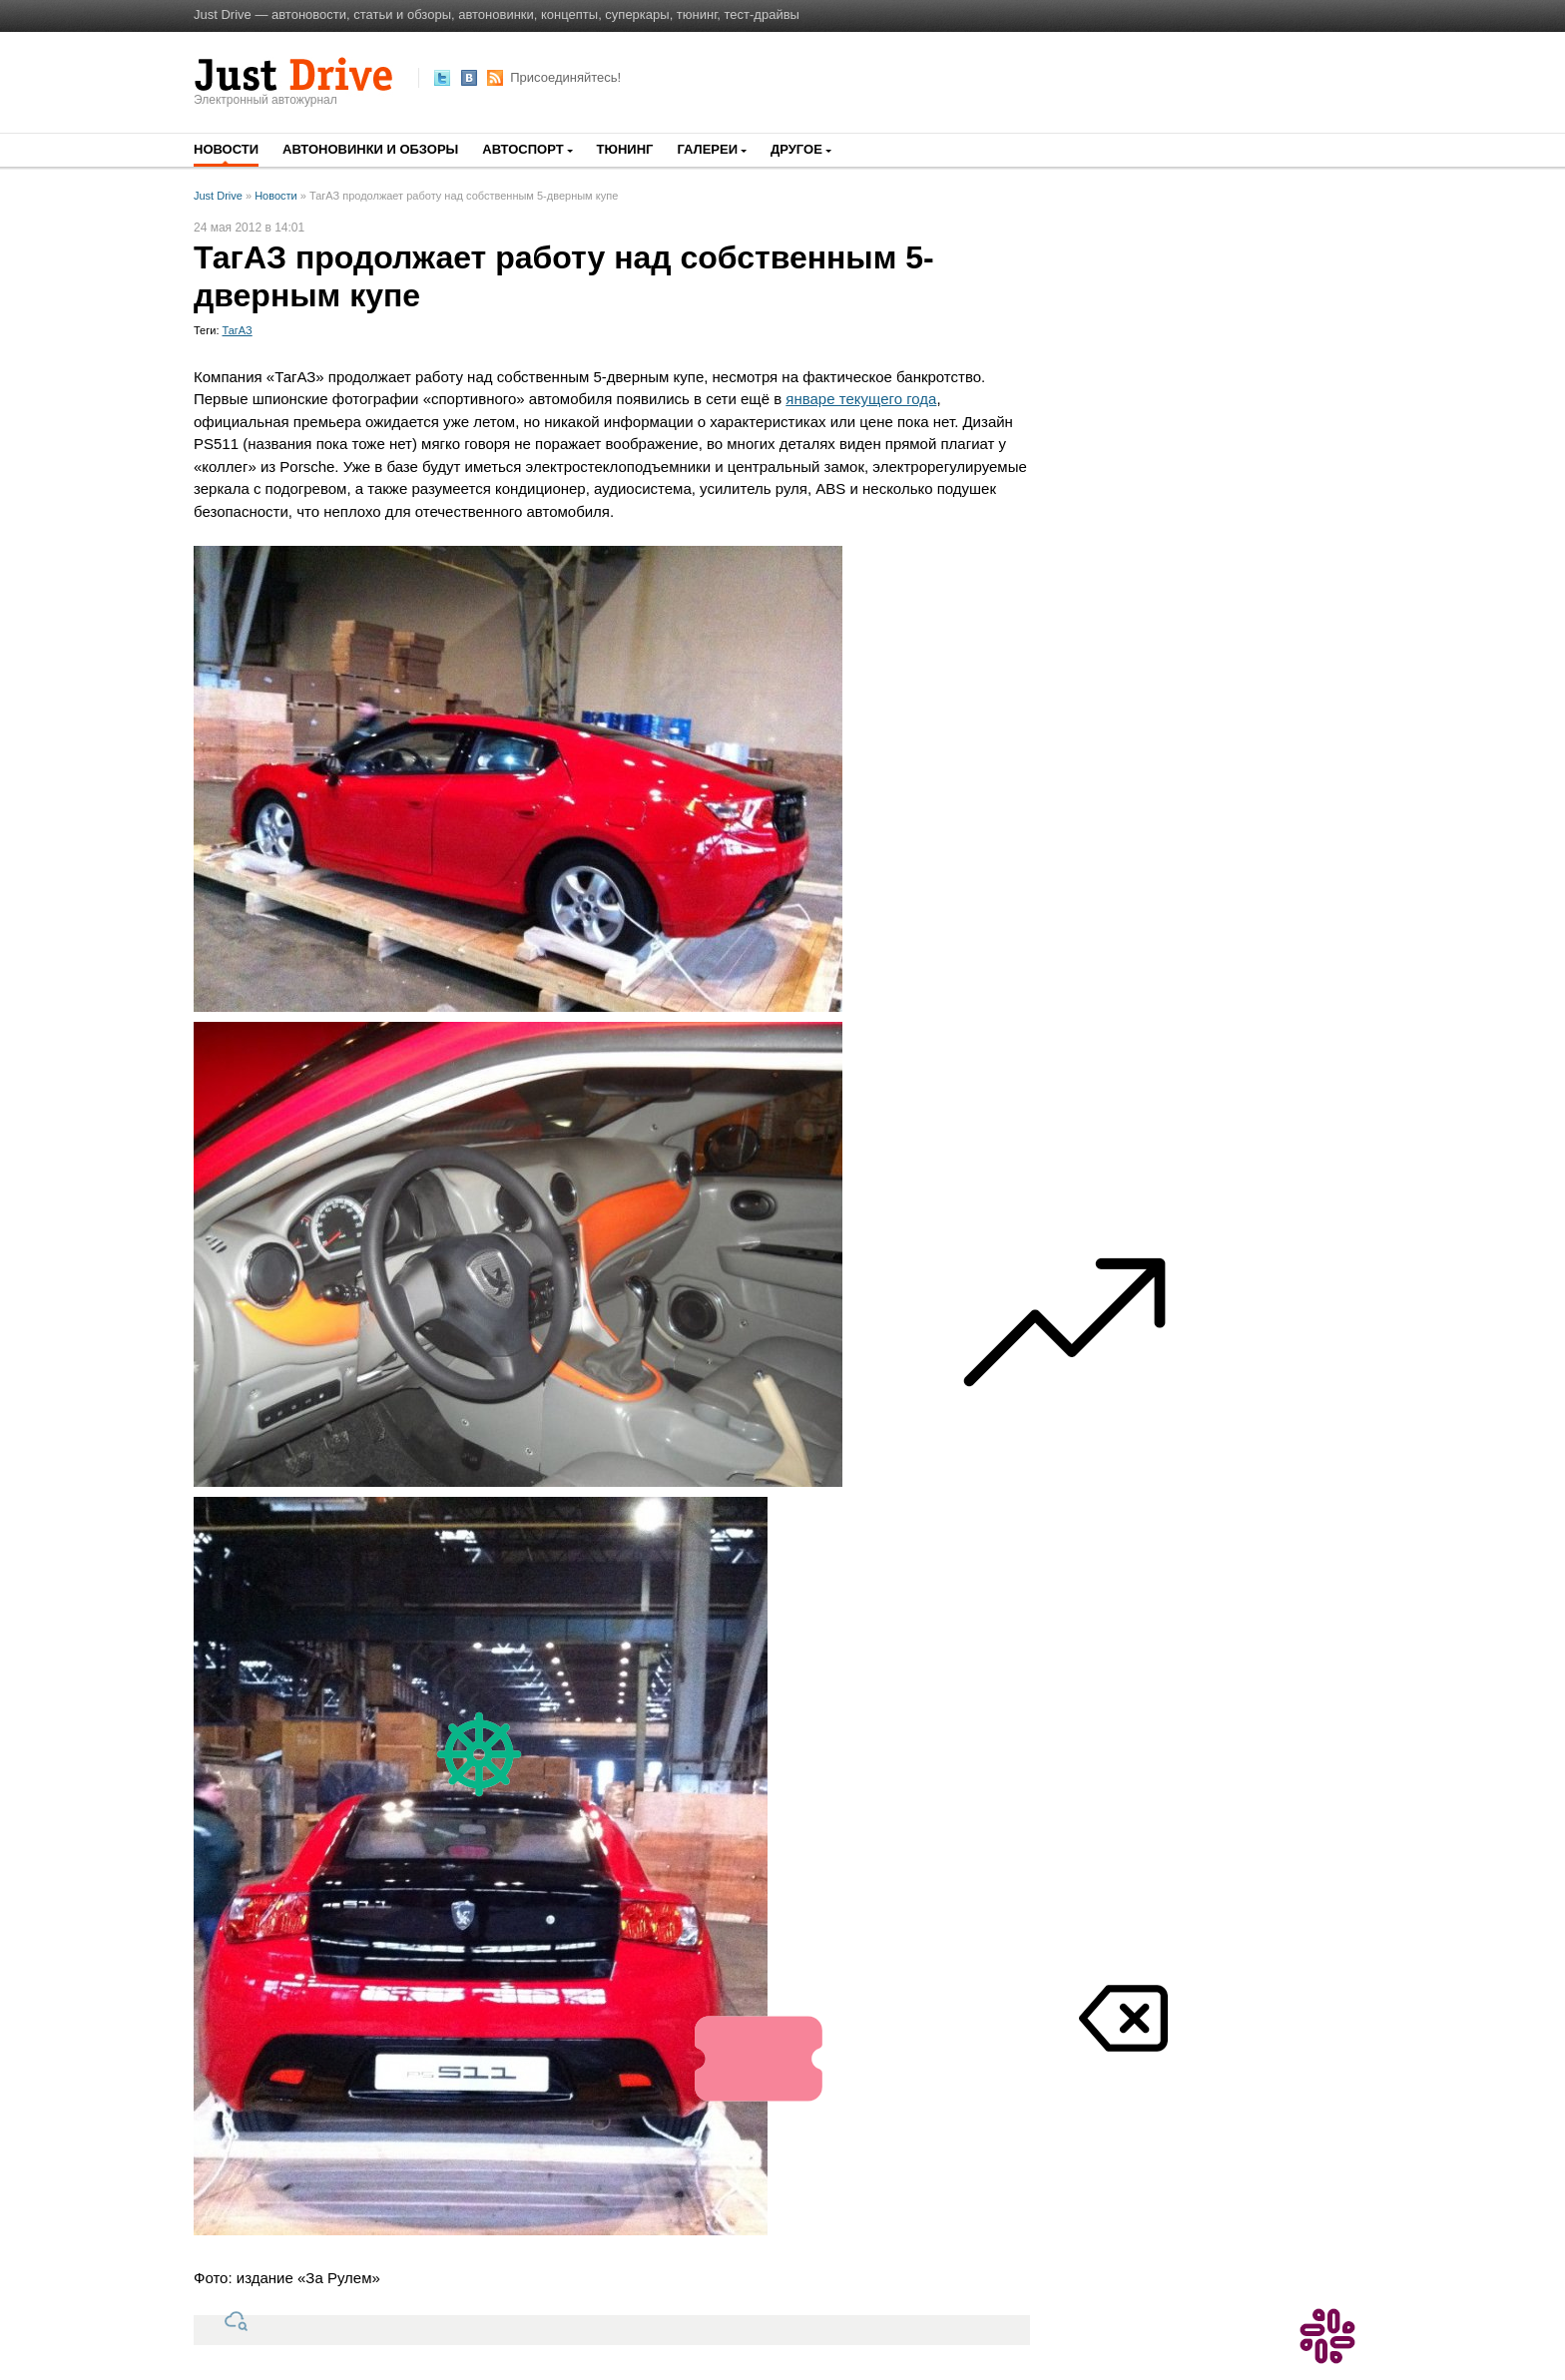 This screenshot has width=1565, height=2380. What do you see at coordinates (479, 1754) in the screenshot?
I see `navigate to steering or navigation controls` at bounding box center [479, 1754].